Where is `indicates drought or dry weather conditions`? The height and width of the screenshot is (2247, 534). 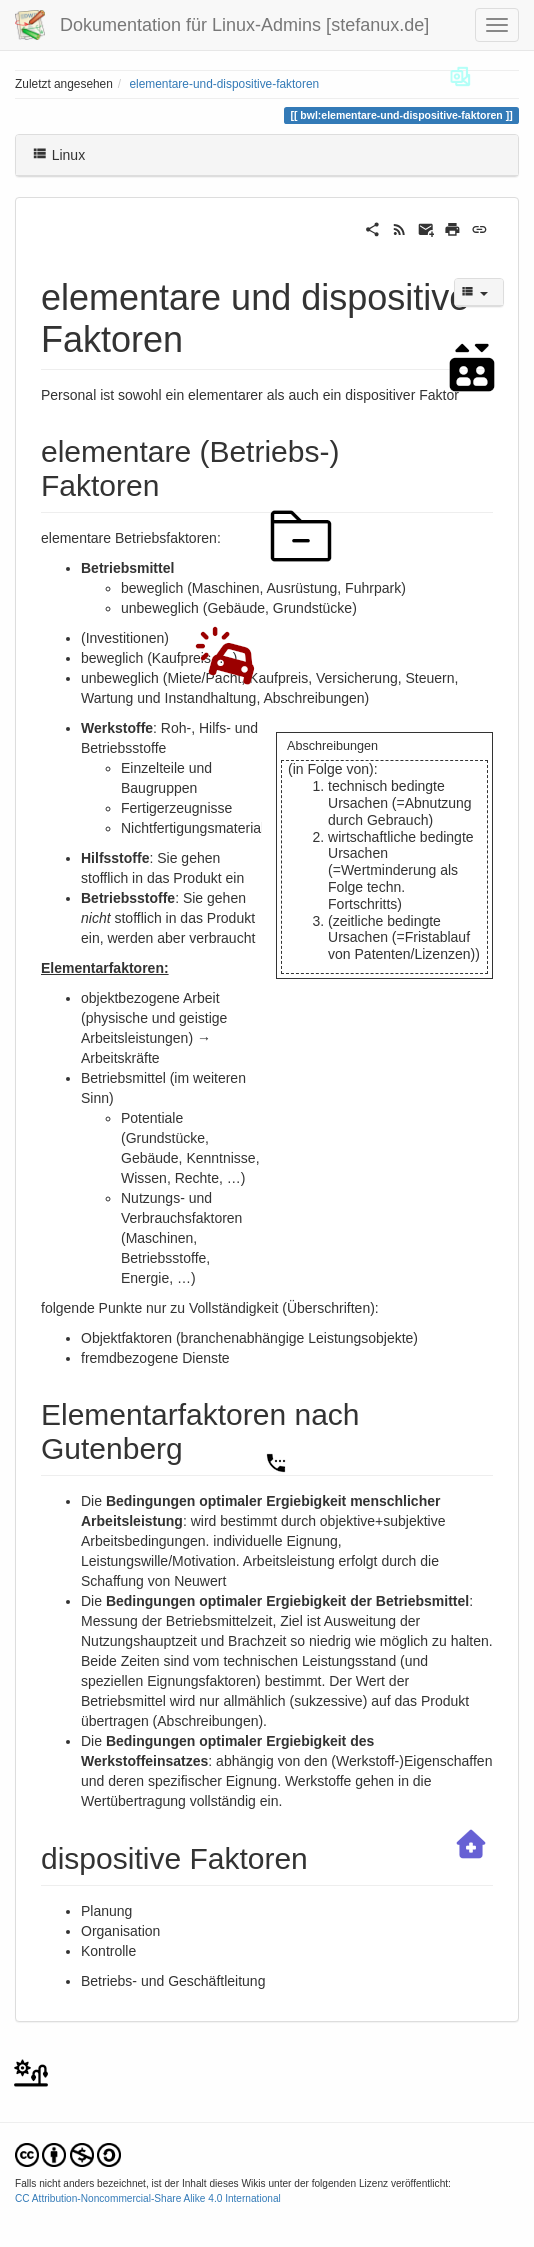
indicates drought or dry weather conditions is located at coordinates (31, 2073).